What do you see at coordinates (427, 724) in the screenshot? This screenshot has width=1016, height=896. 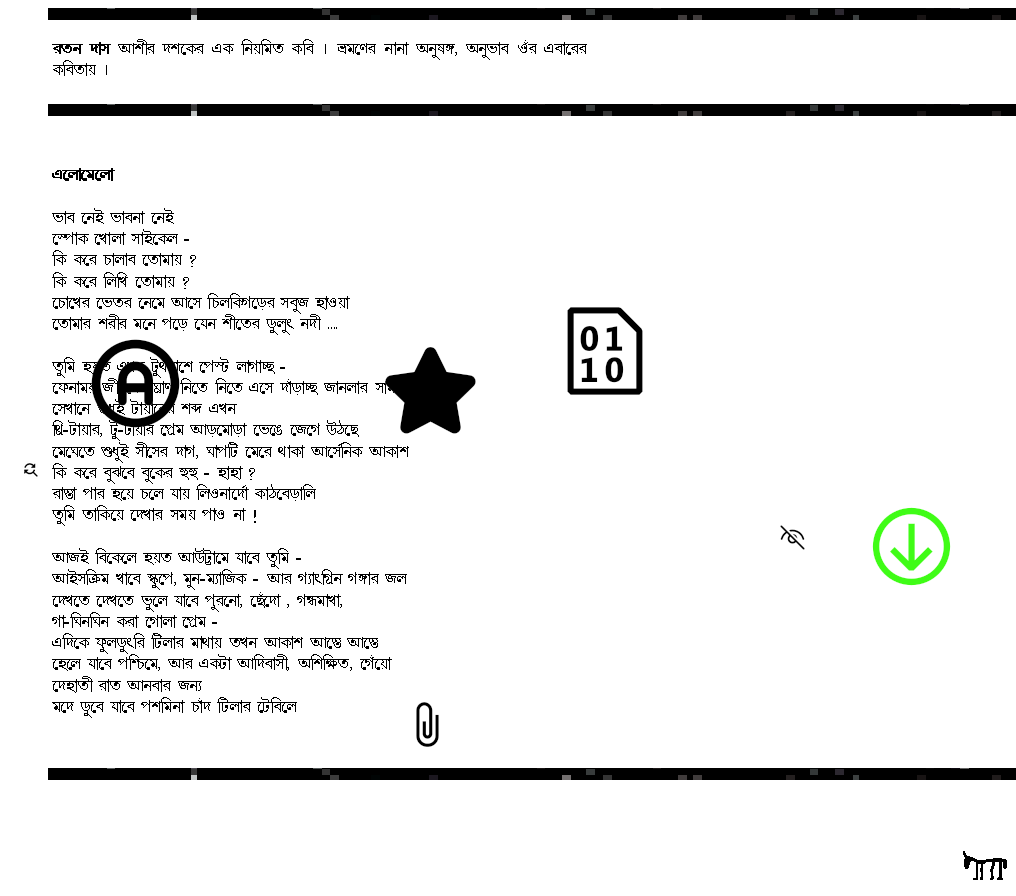 I see `attach a file to your message` at bounding box center [427, 724].